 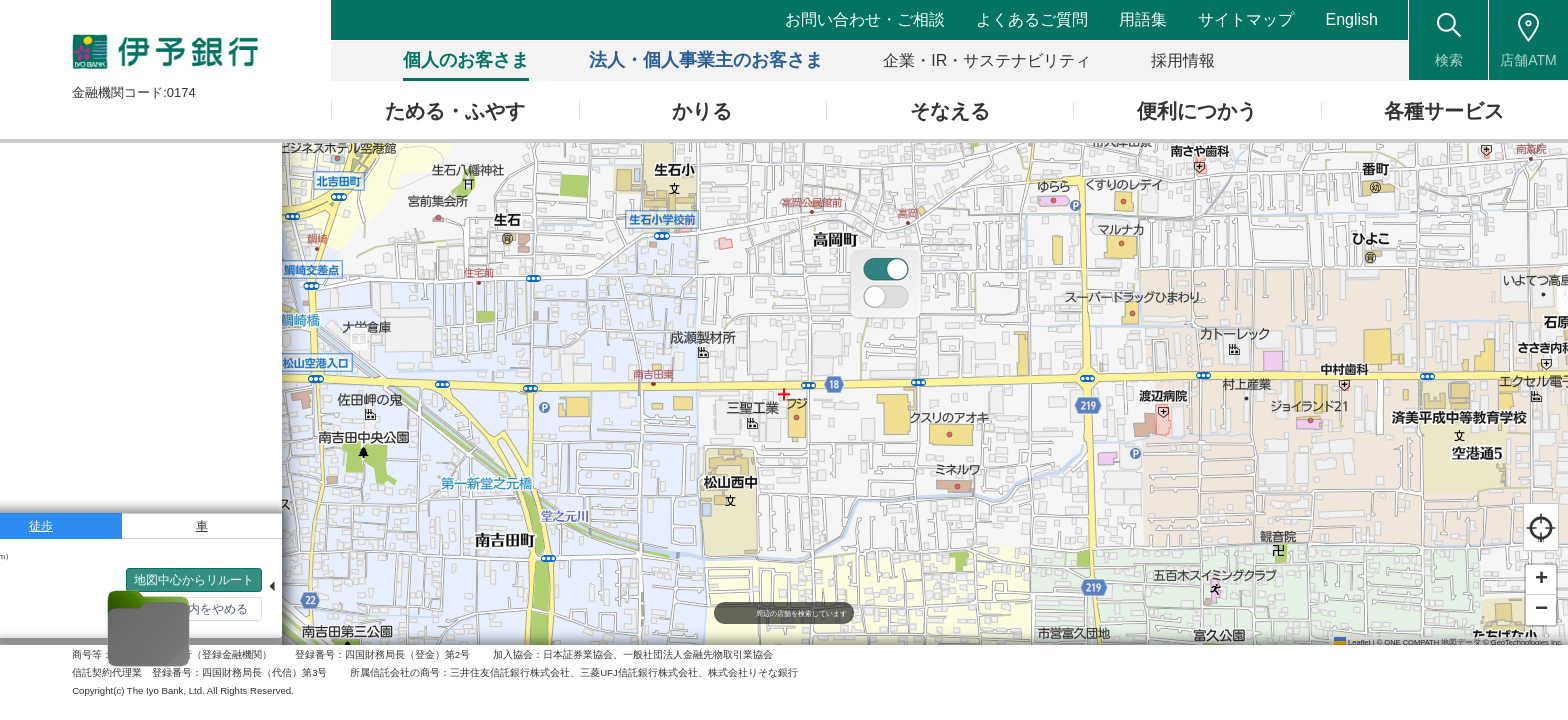 I want to click on open a folder to view its contents, so click(x=148, y=628).